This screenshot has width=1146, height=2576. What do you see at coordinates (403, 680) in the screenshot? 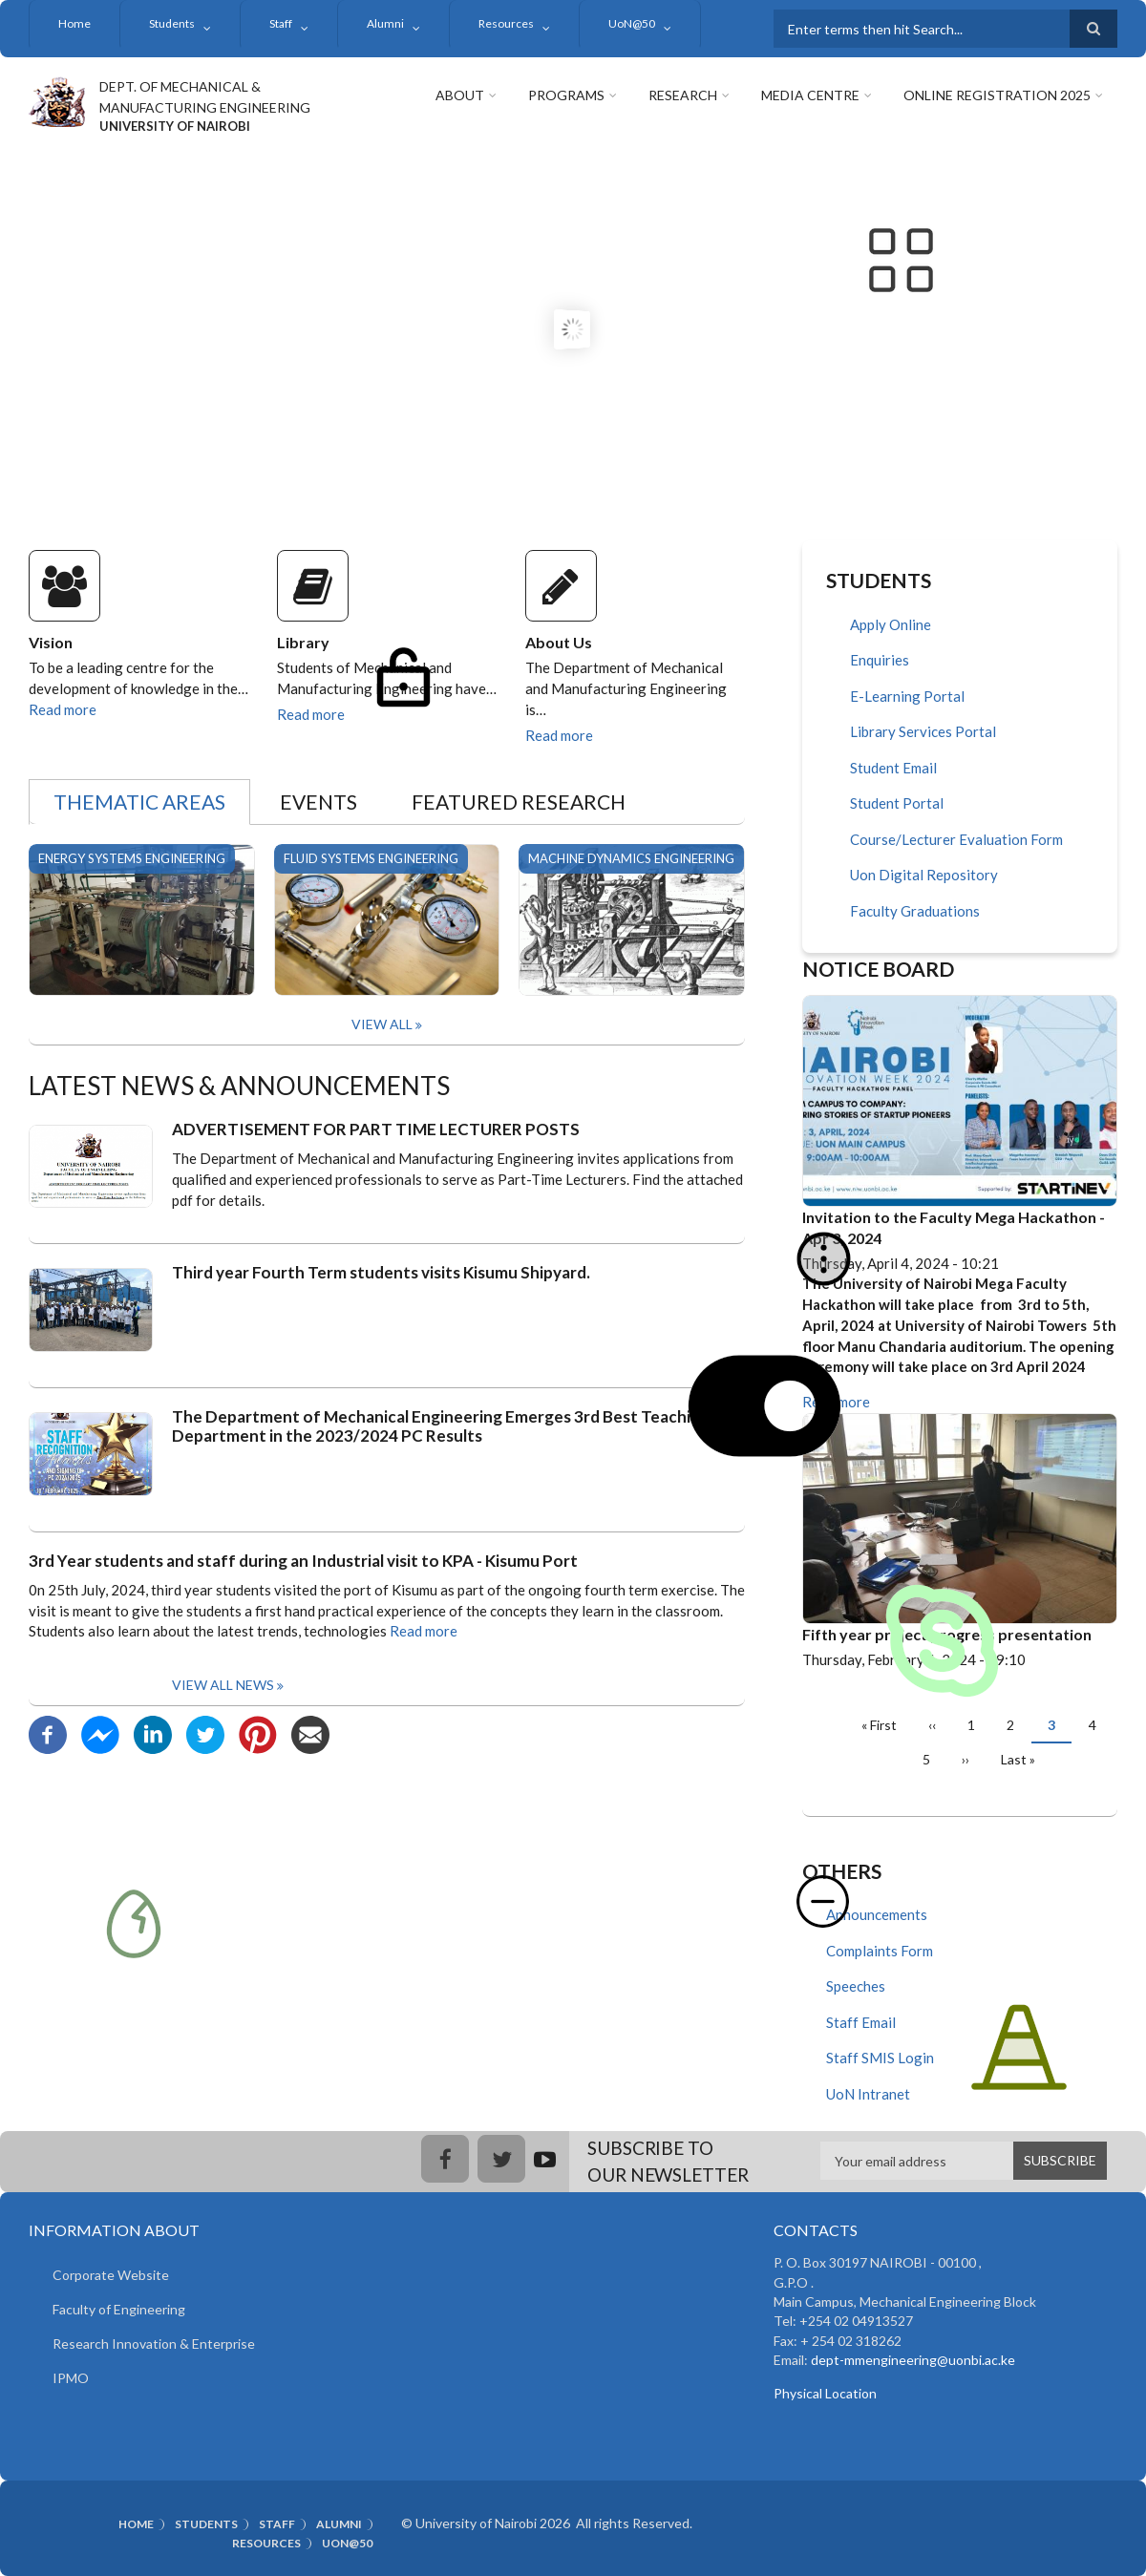
I see `unlock or access secured content` at bounding box center [403, 680].